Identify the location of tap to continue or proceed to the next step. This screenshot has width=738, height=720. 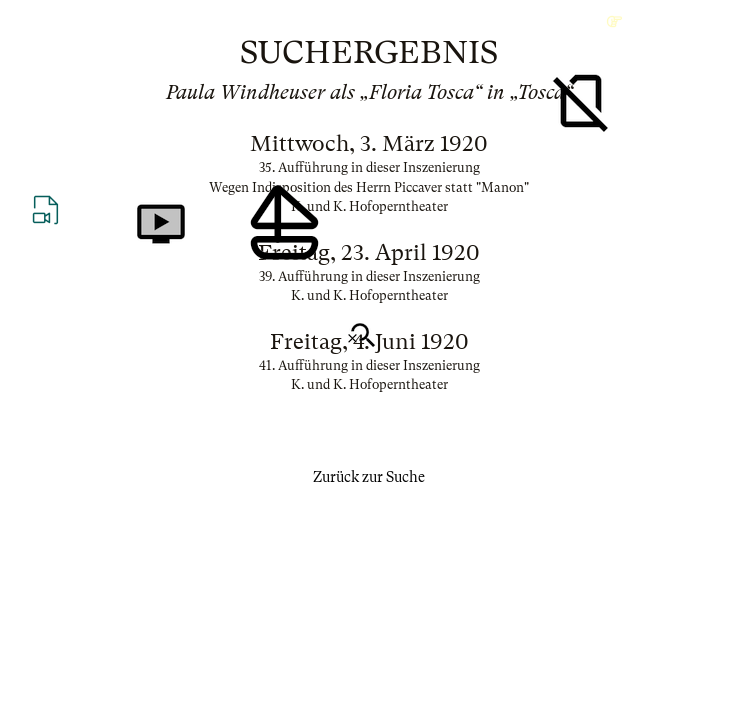
(614, 21).